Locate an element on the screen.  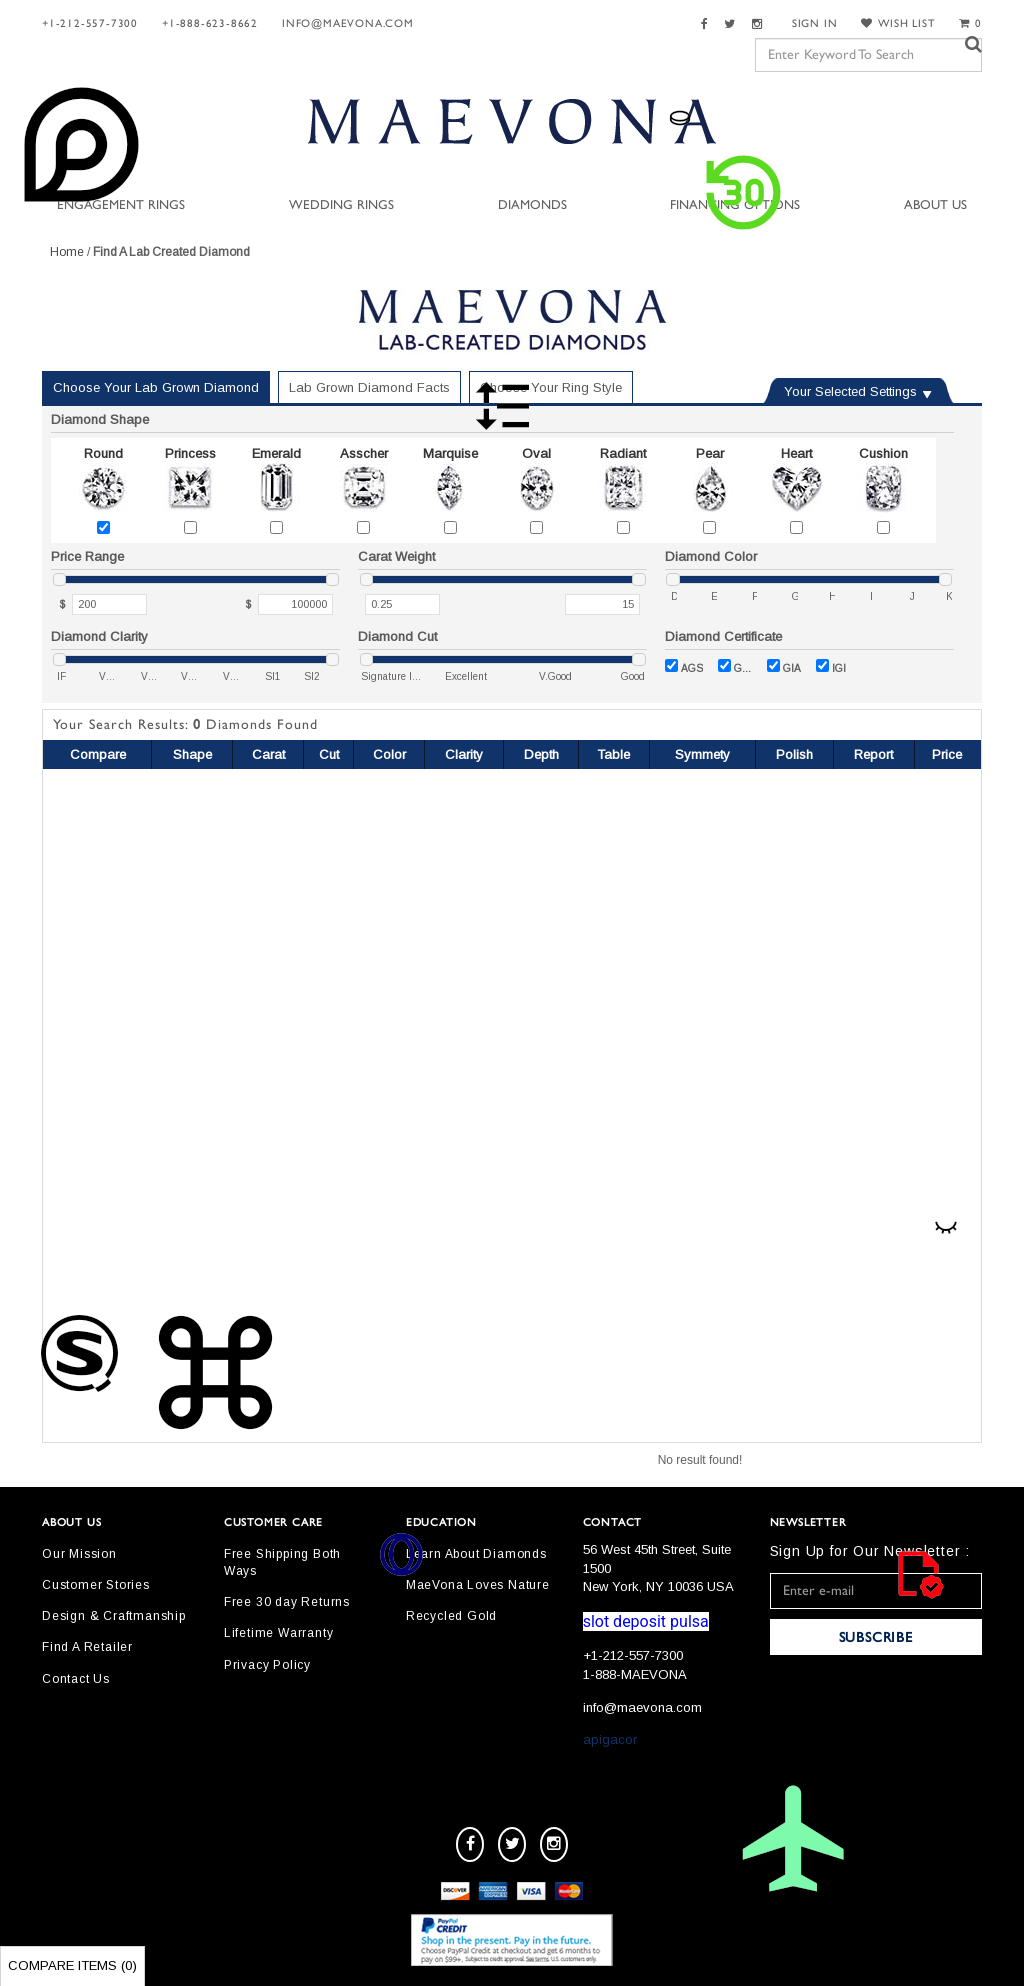
open microsoft loop app is located at coordinates (81, 144).